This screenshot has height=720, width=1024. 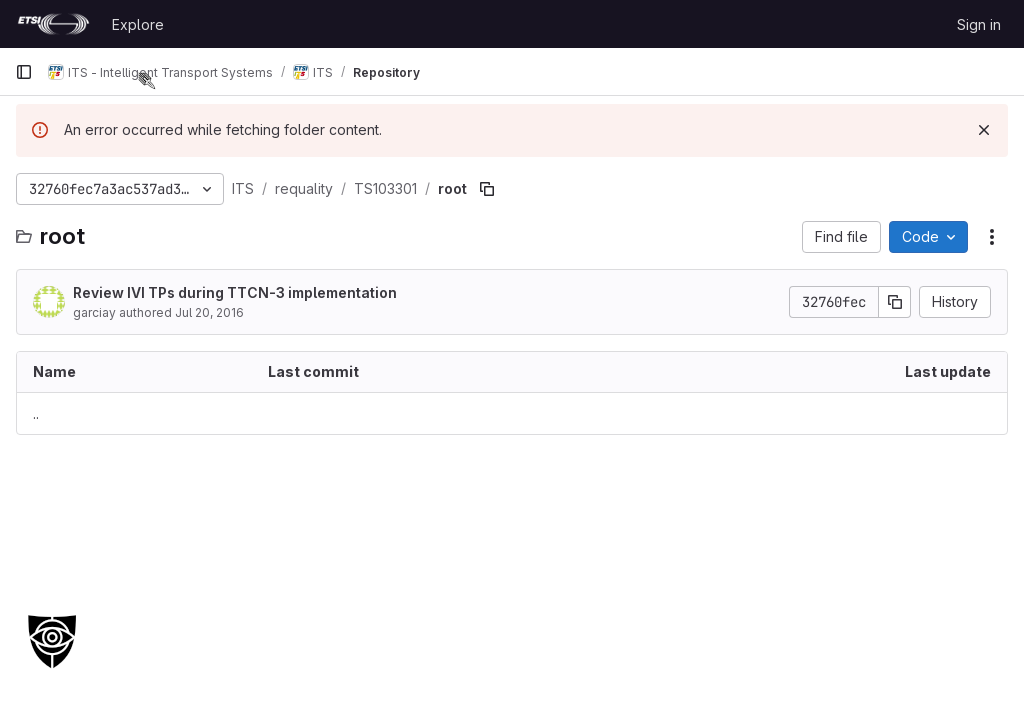 What do you see at coordinates (147, 81) in the screenshot?
I see `equip a diving dagger weapon` at bounding box center [147, 81].